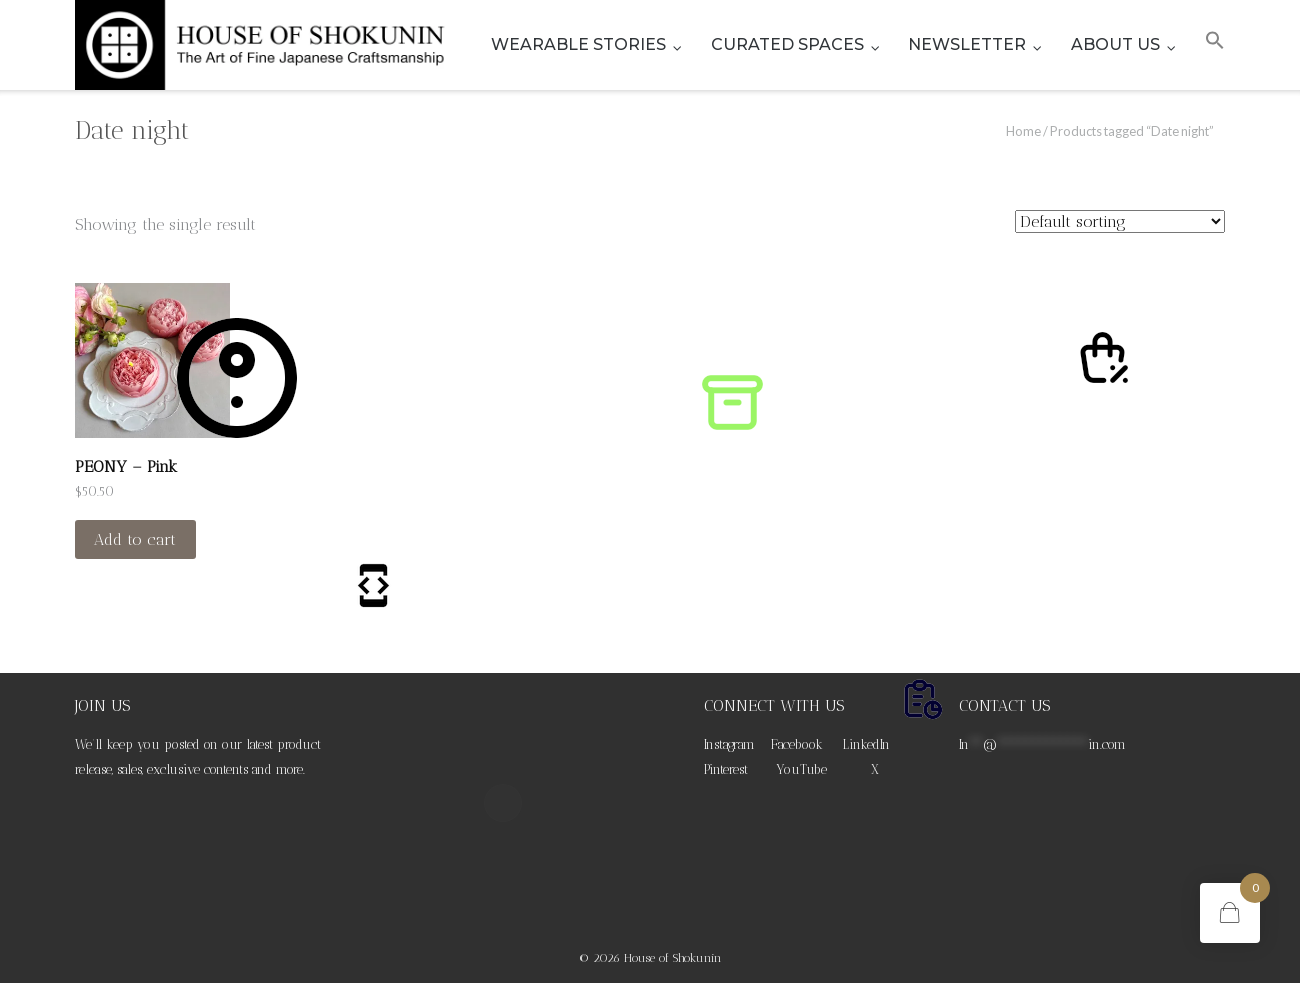  What do you see at coordinates (1102, 357) in the screenshot?
I see `view discounted items in your shopping bag` at bounding box center [1102, 357].